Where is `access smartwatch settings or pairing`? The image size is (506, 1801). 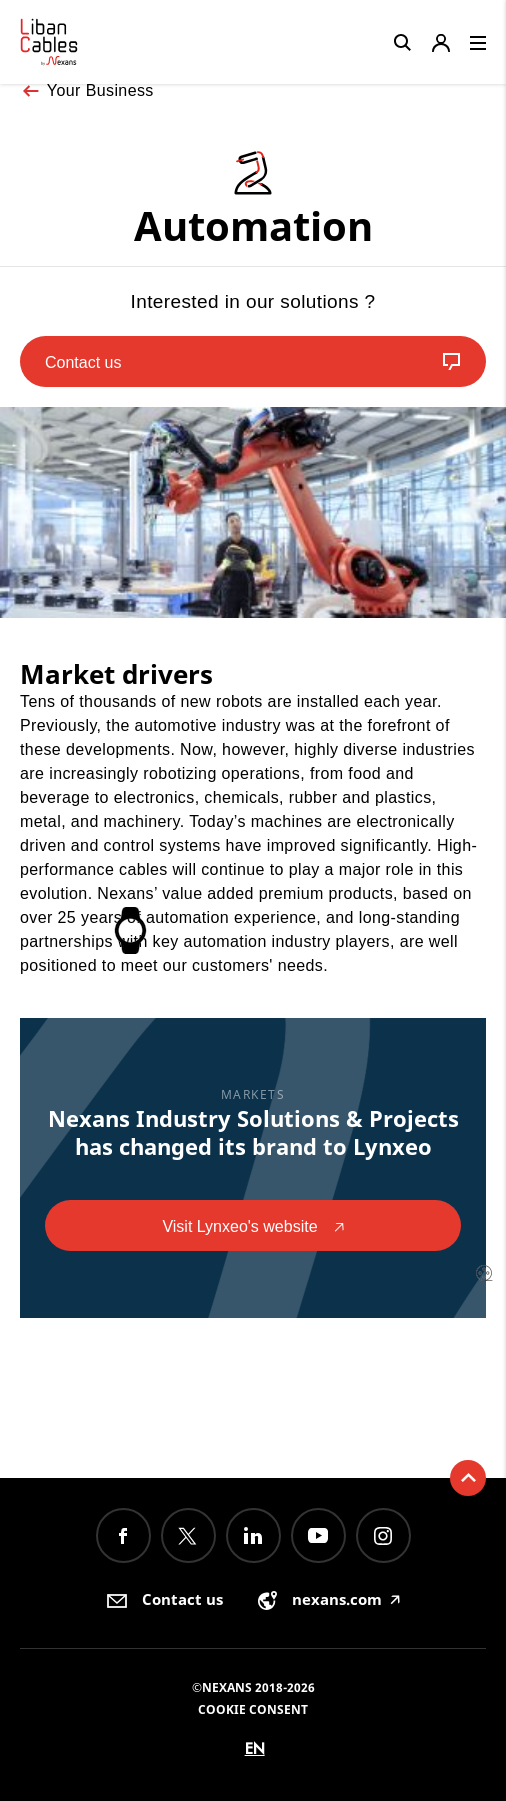
access smartwatch settings or pairing is located at coordinates (130, 930).